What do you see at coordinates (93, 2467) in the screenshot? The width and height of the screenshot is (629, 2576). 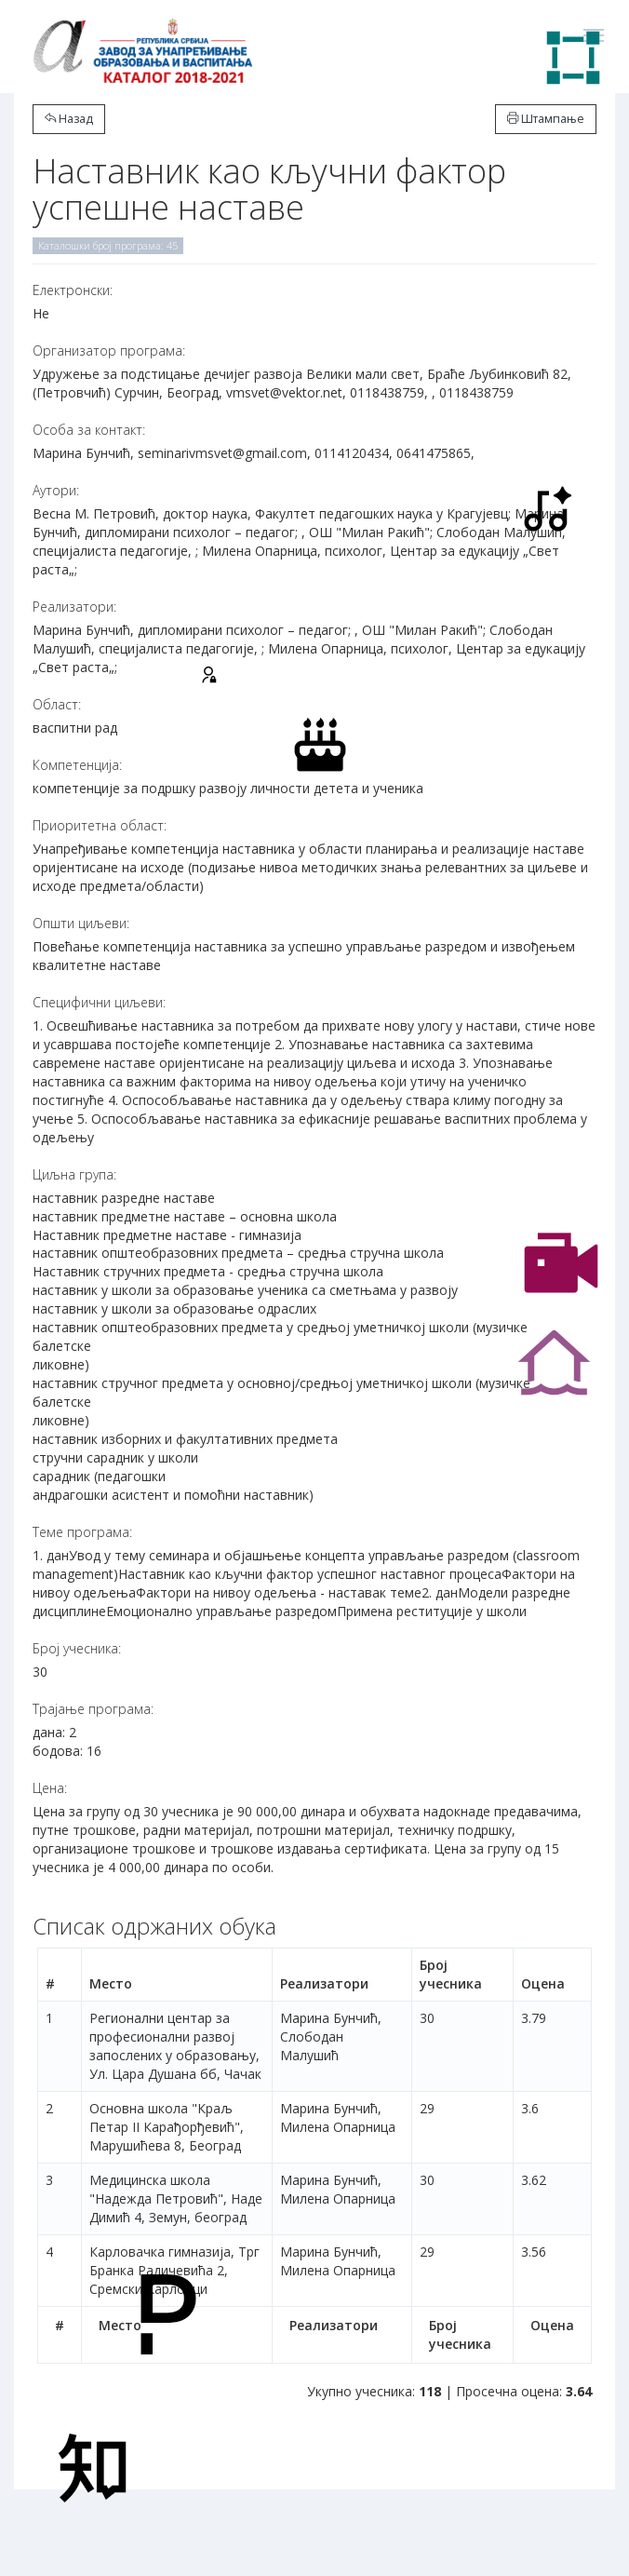 I see `open zhihu app` at bounding box center [93, 2467].